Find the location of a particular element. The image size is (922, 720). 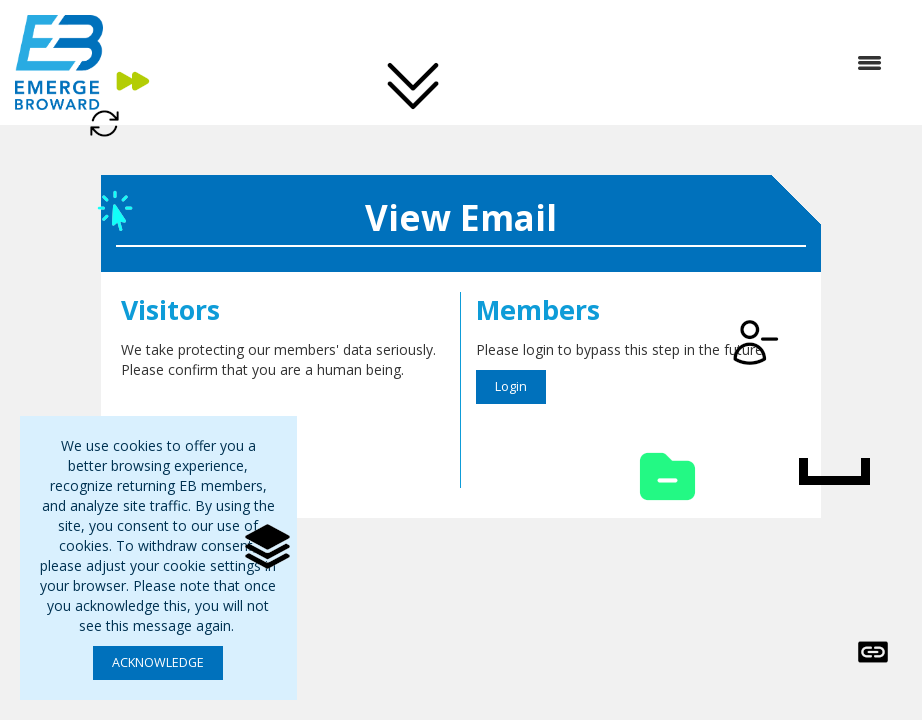

insert a space character is located at coordinates (834, 471).